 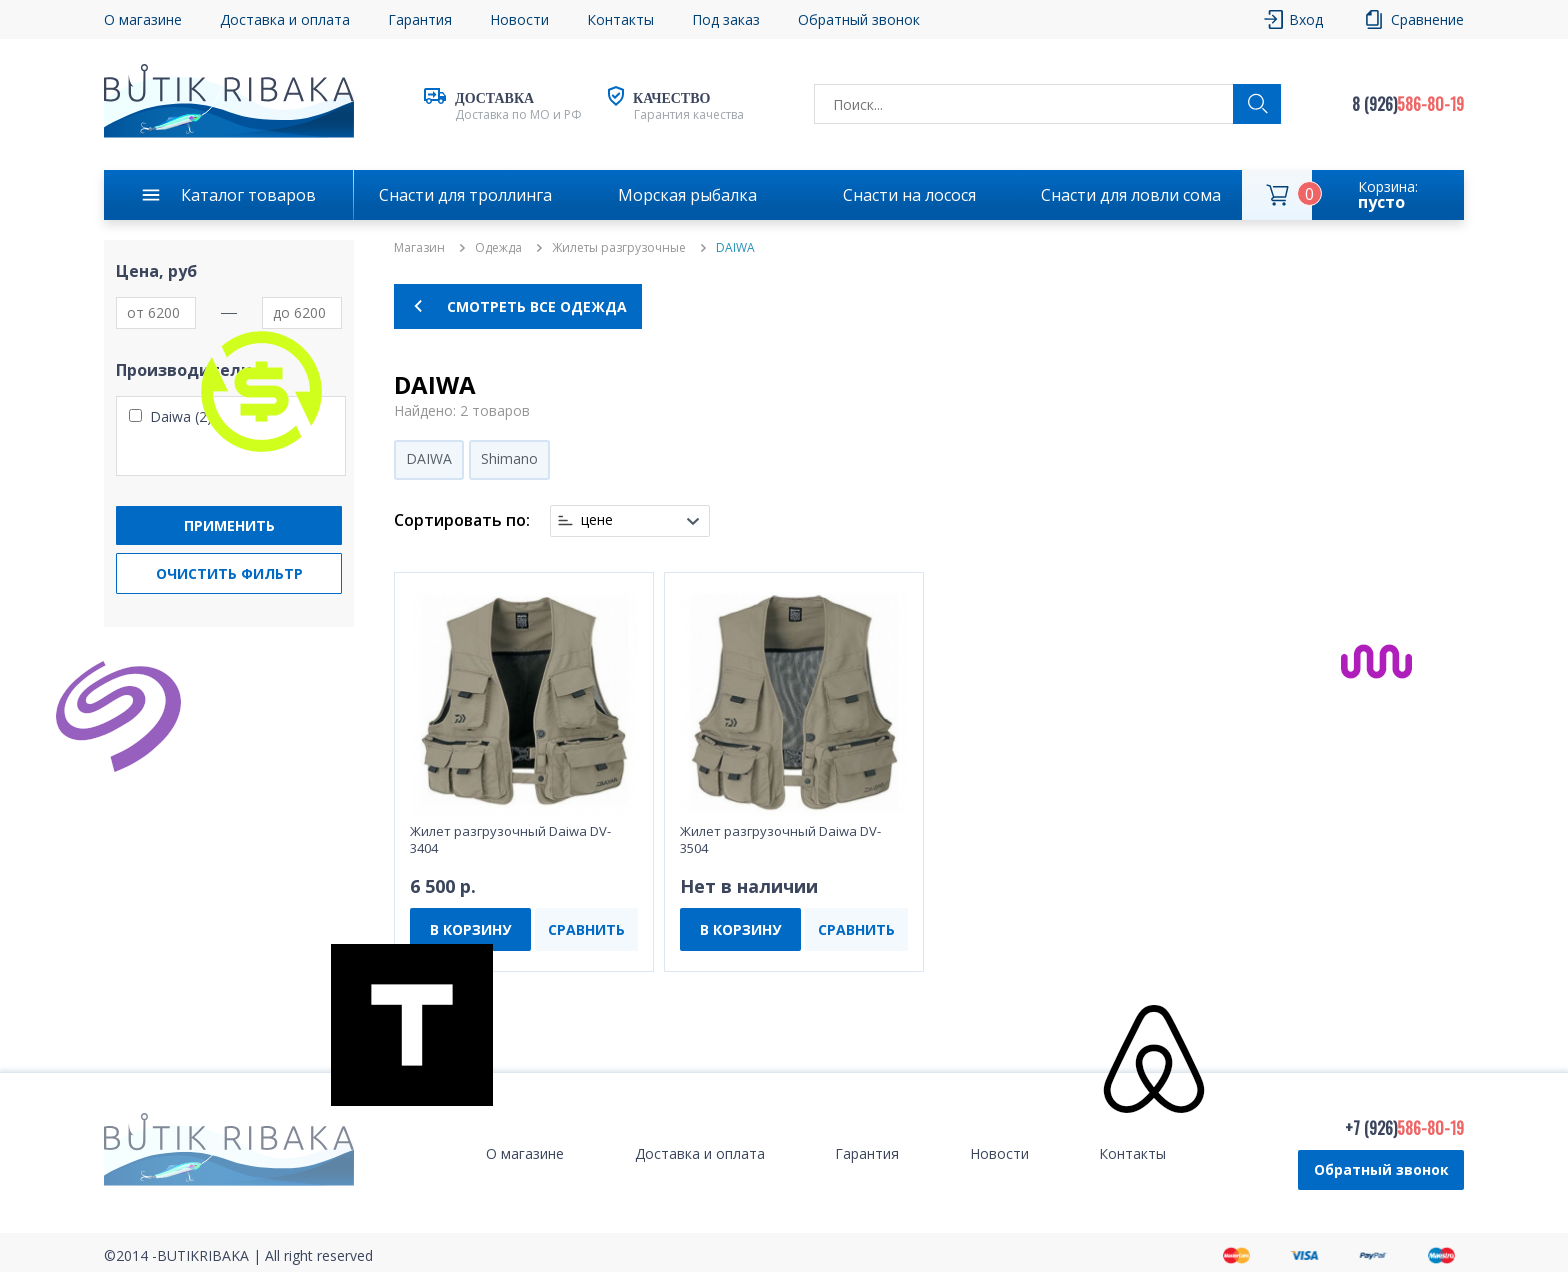 What do you see at coordinates (261, 391) in the screenshot?
I see `currency exchange or conversion` at bounding box center [261, 391].